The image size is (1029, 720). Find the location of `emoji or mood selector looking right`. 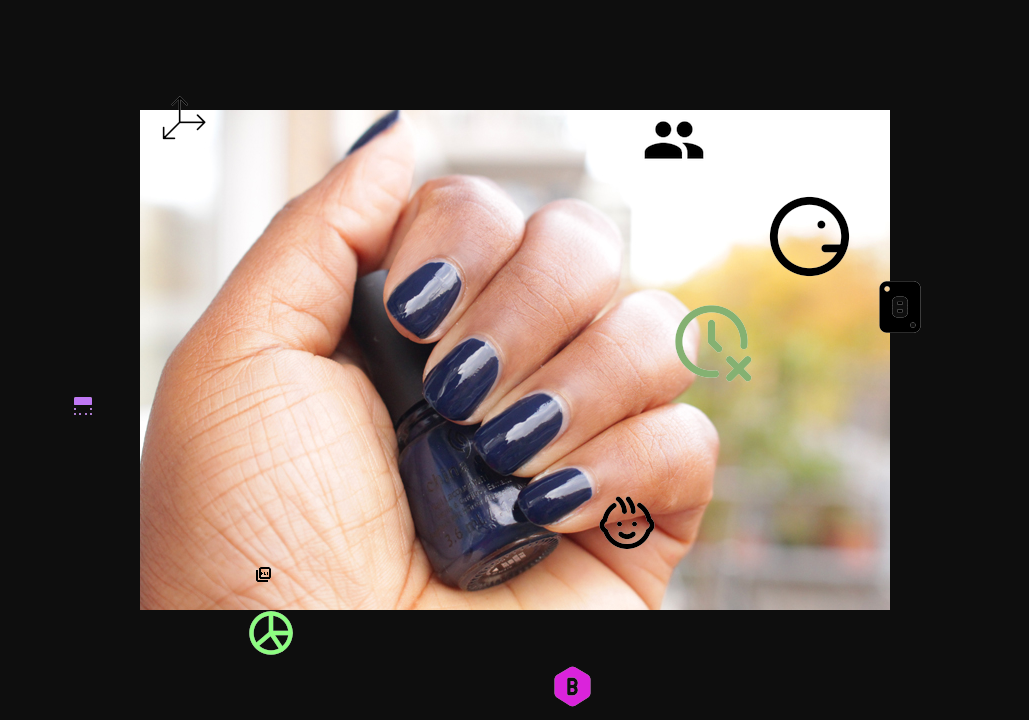

emoji or mood selector looking right is located at coordinates (809, 236).